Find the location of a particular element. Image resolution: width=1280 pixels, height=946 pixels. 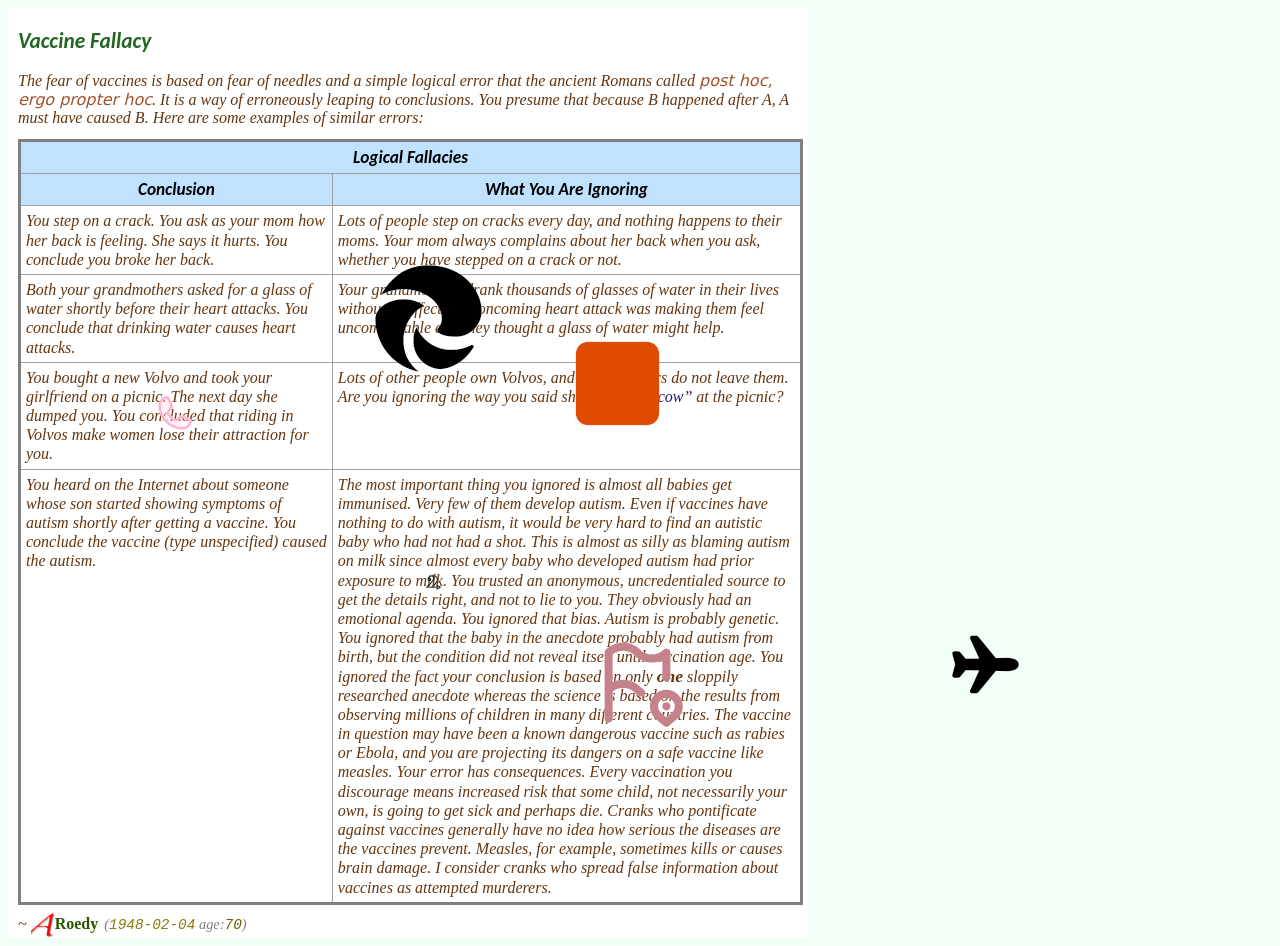

open microsoft edge browser is located at coordinates (428, 318).